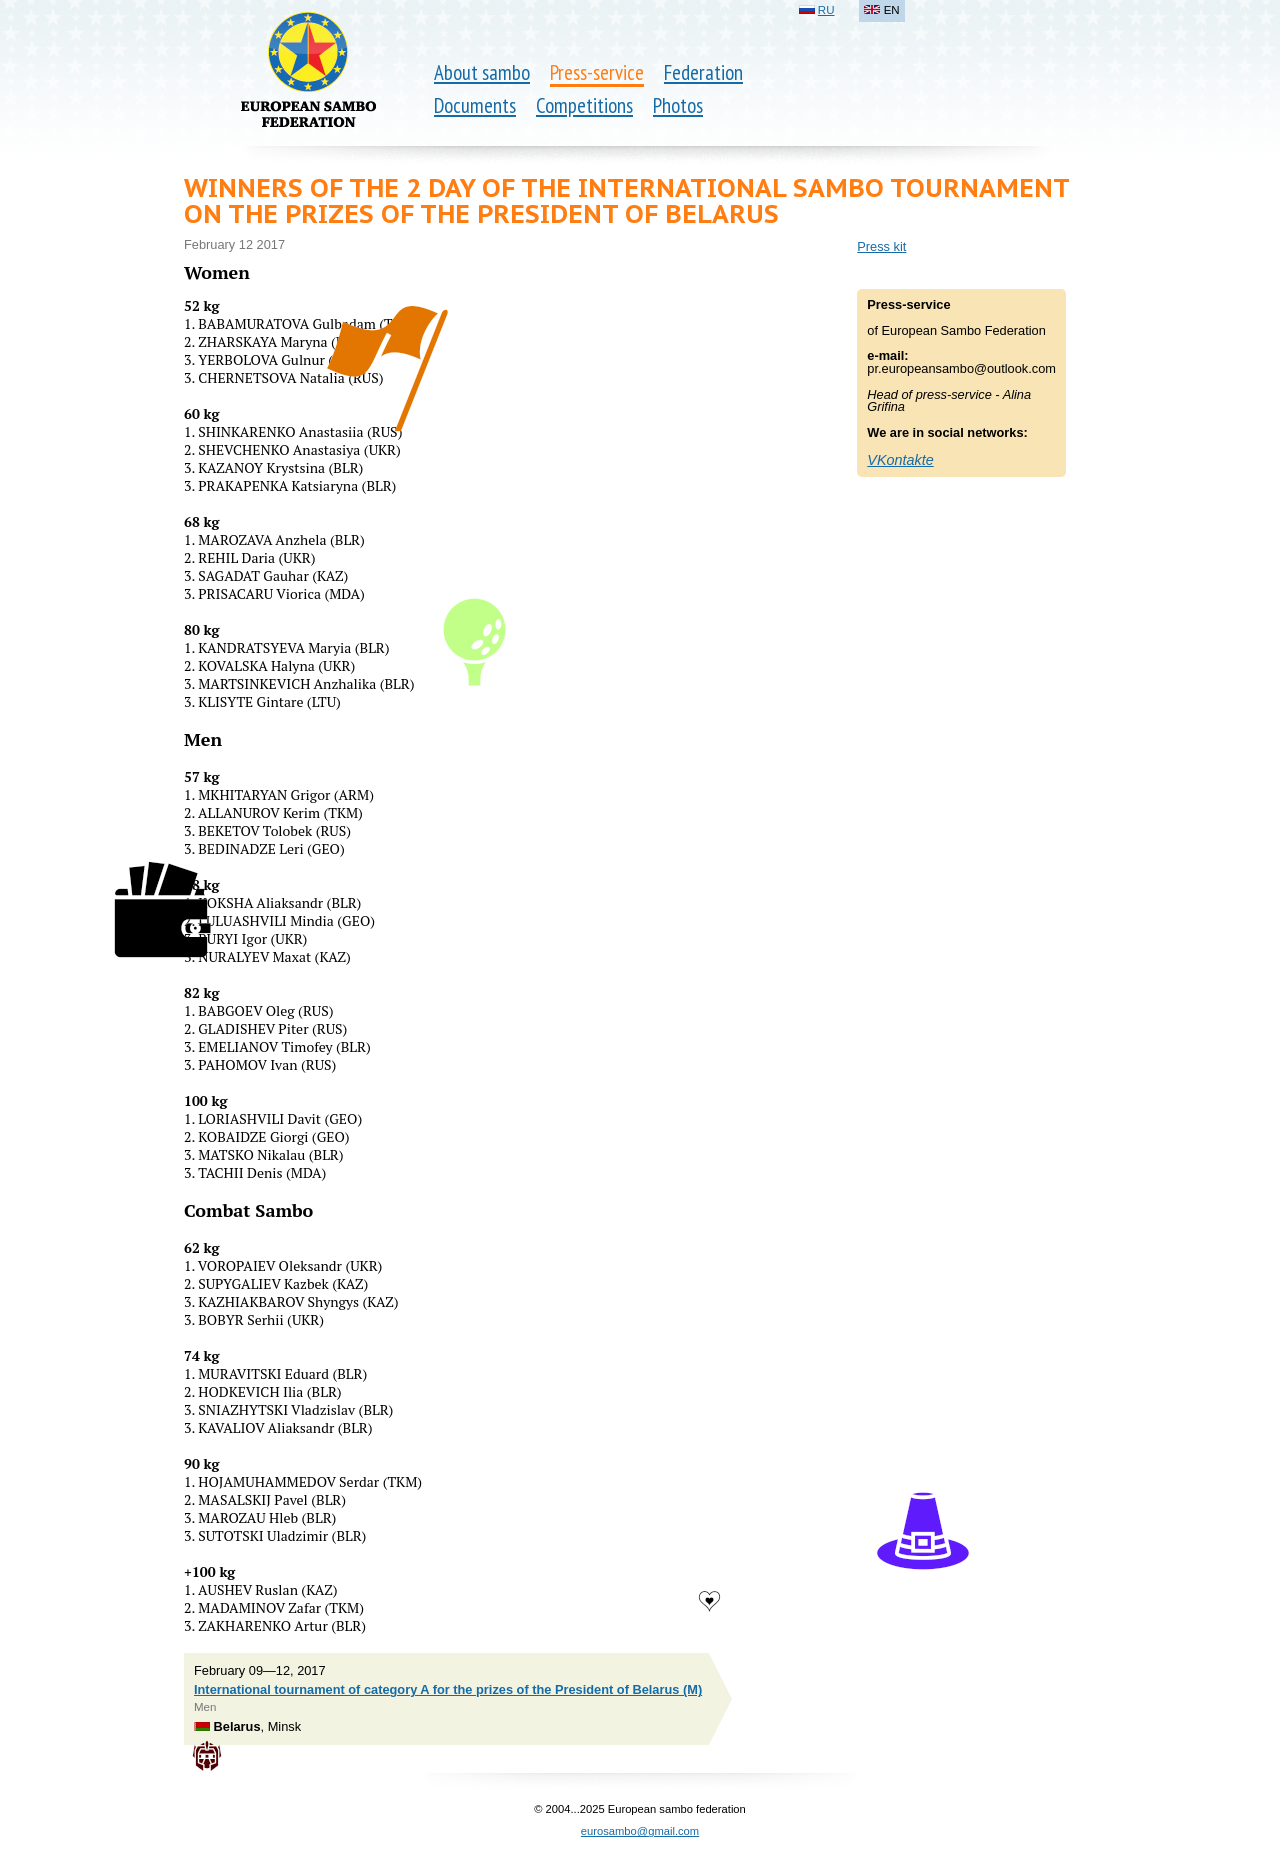  What do you see at coordinates (474, 641) in the screenshot?
I see `access golf game or mini-golf feature` at bounding box center [474, 641].